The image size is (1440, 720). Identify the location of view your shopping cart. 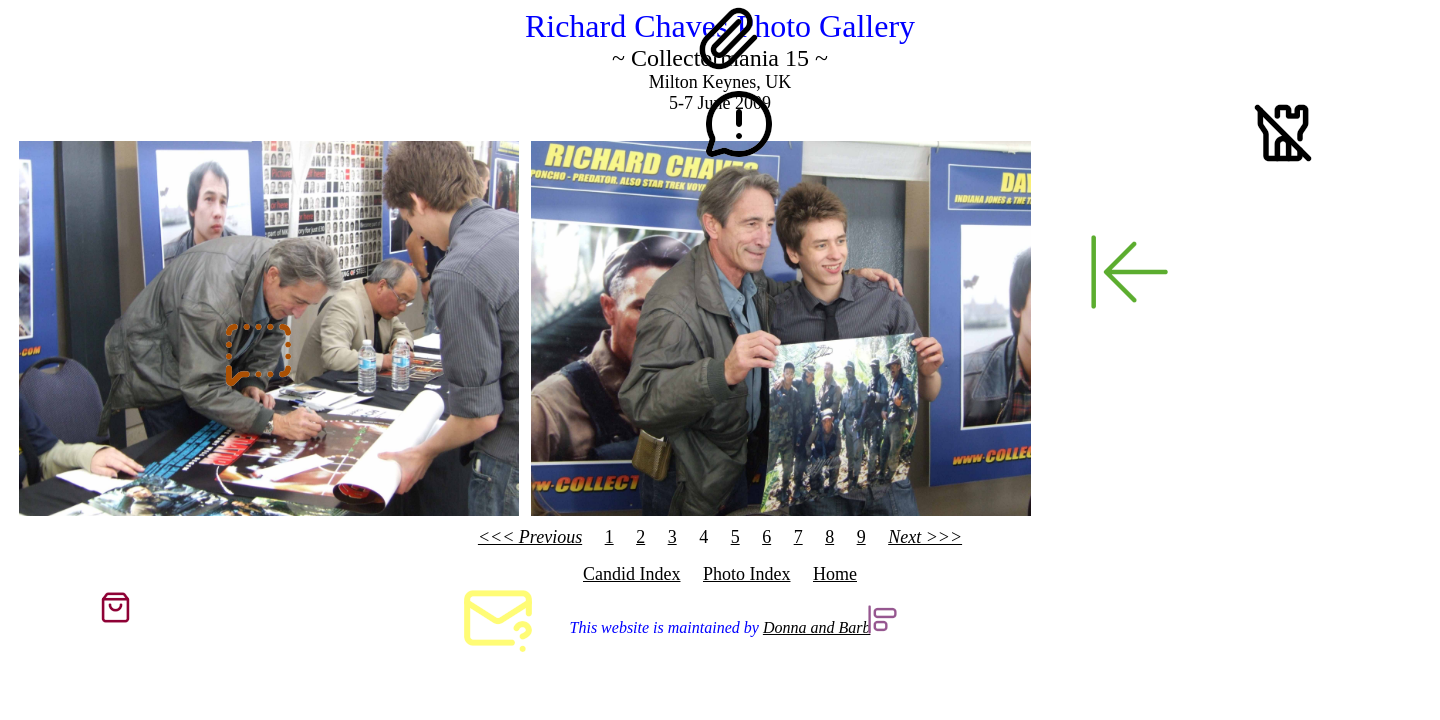
(115, 607).